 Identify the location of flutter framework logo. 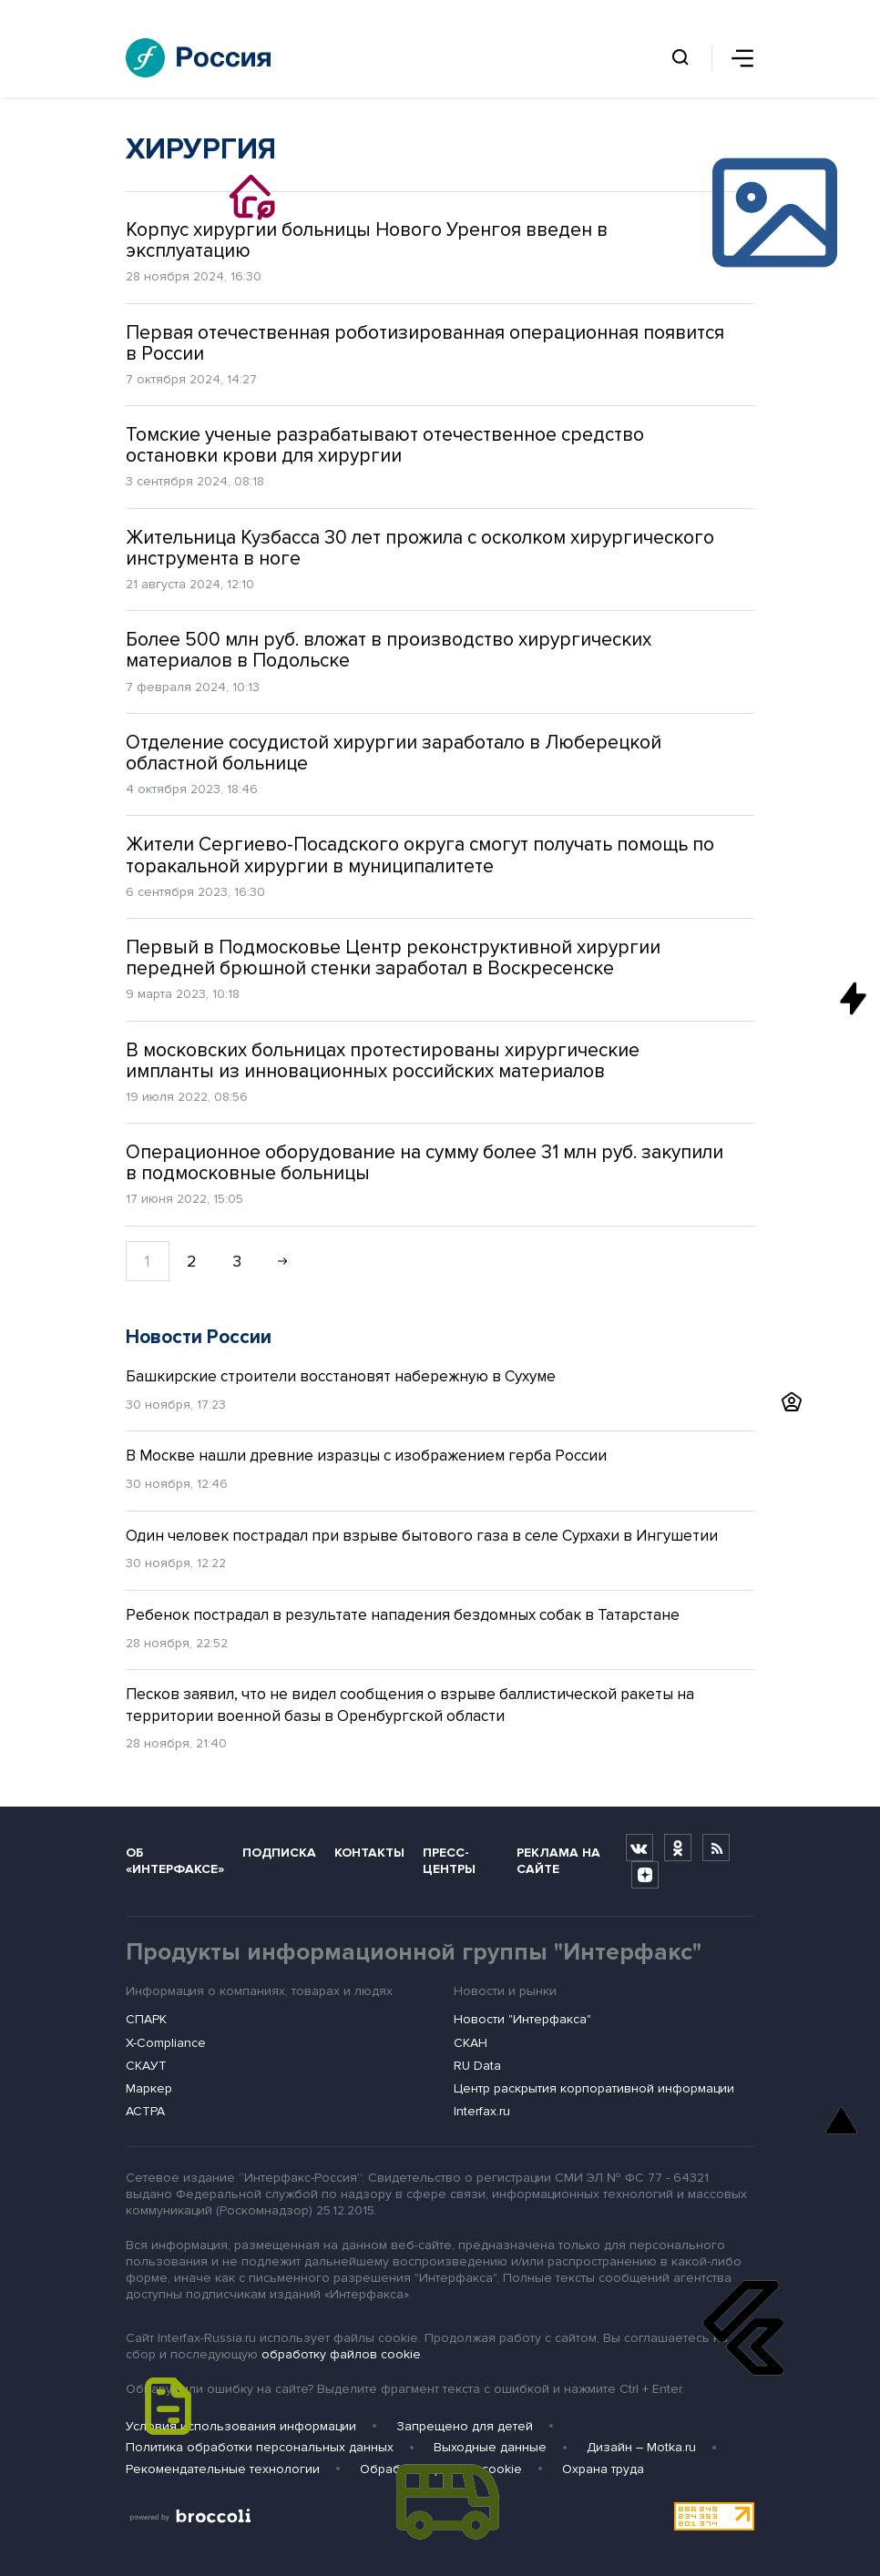
(745, 2327).